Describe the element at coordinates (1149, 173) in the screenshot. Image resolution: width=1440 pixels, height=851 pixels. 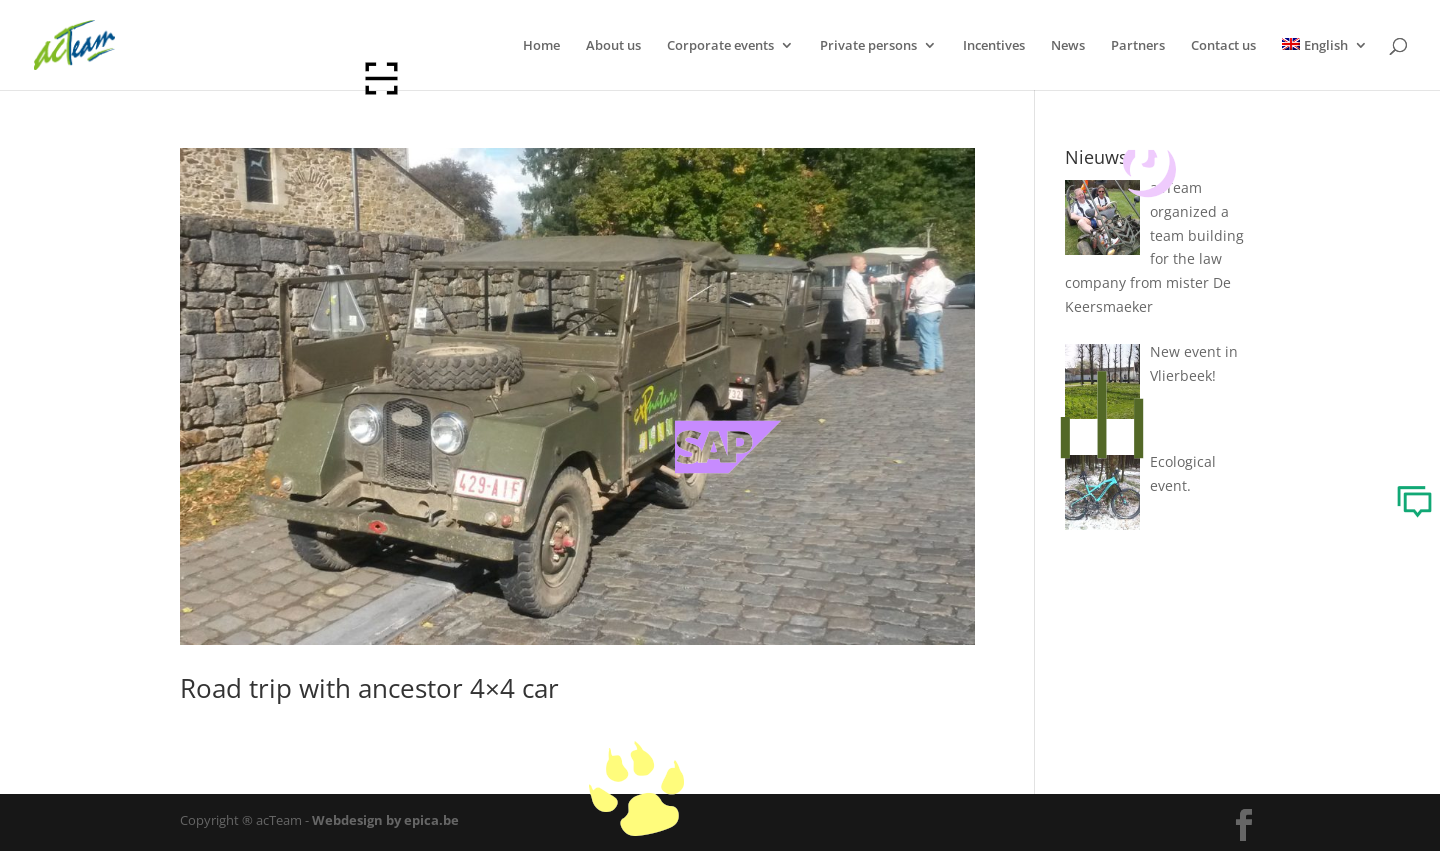
I see `visit genius lyrics website` at that location.